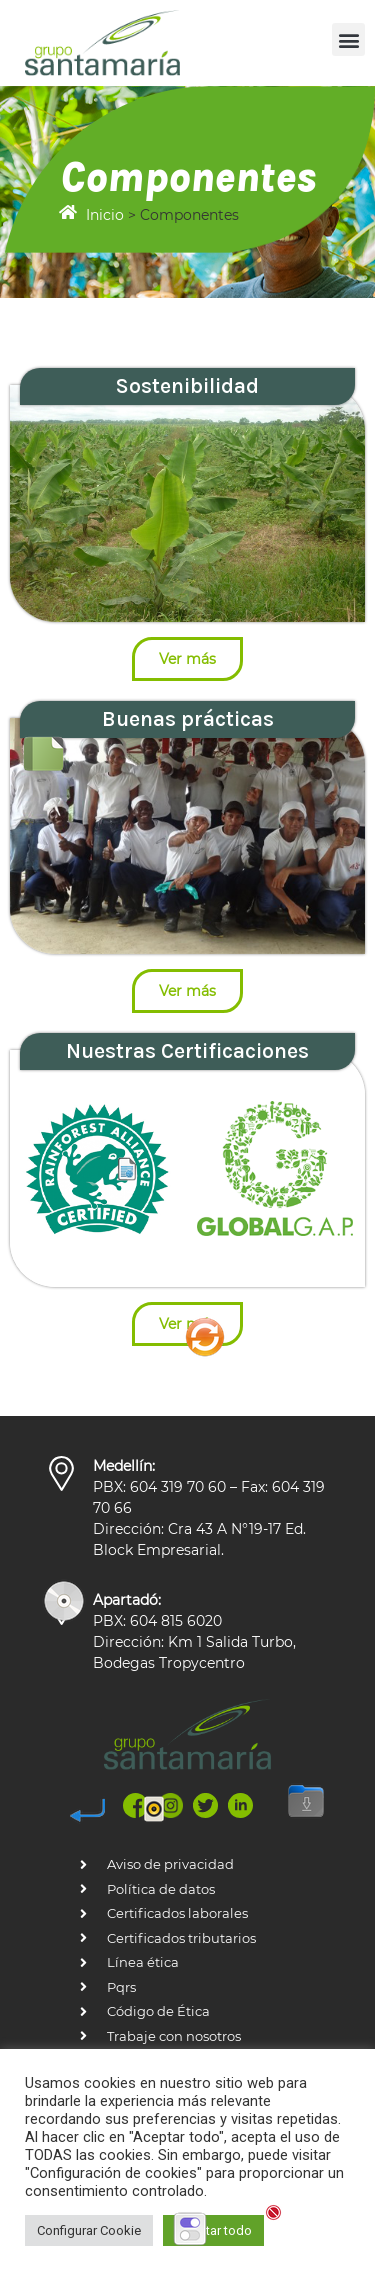 The height and width of the screenshot is (2276, 375). I want to click on open a web template document file, so click(127, 1169).